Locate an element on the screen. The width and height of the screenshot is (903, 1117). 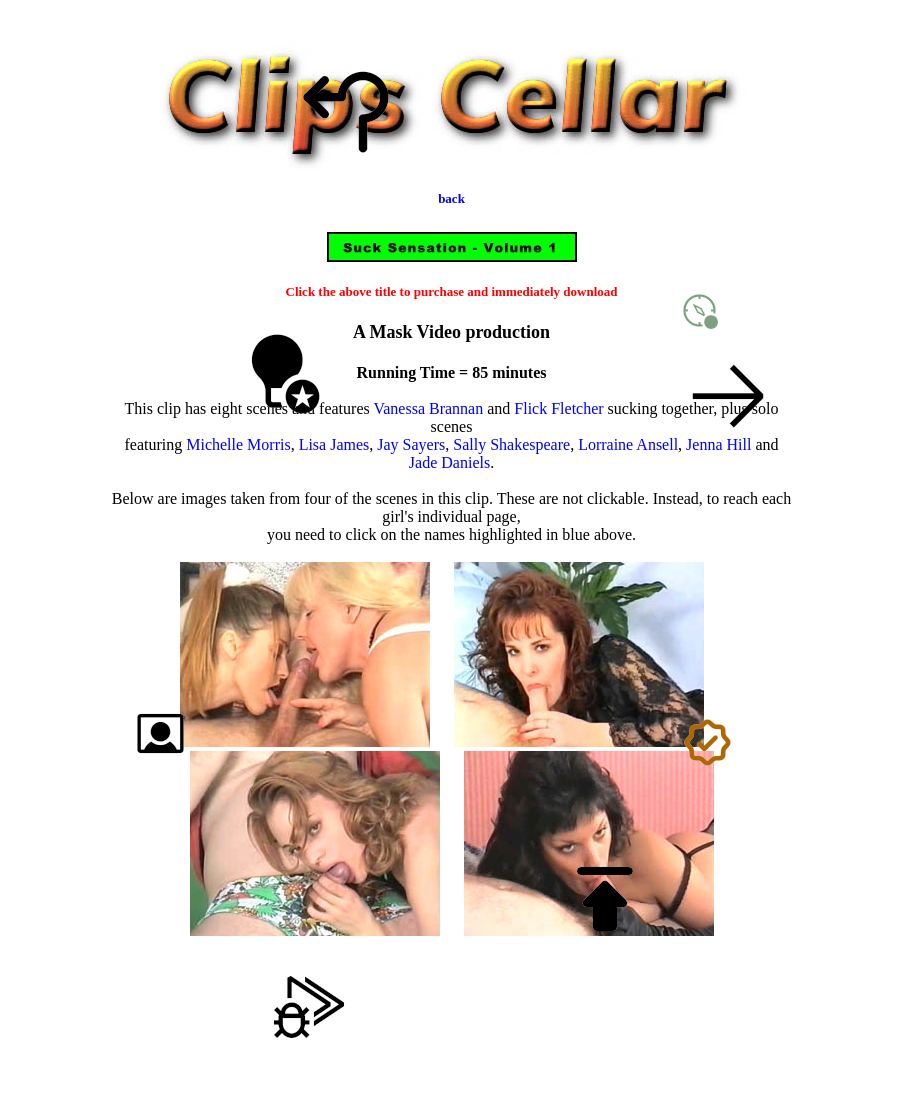
indicates current location on a map is located at coordinates (699, 310).